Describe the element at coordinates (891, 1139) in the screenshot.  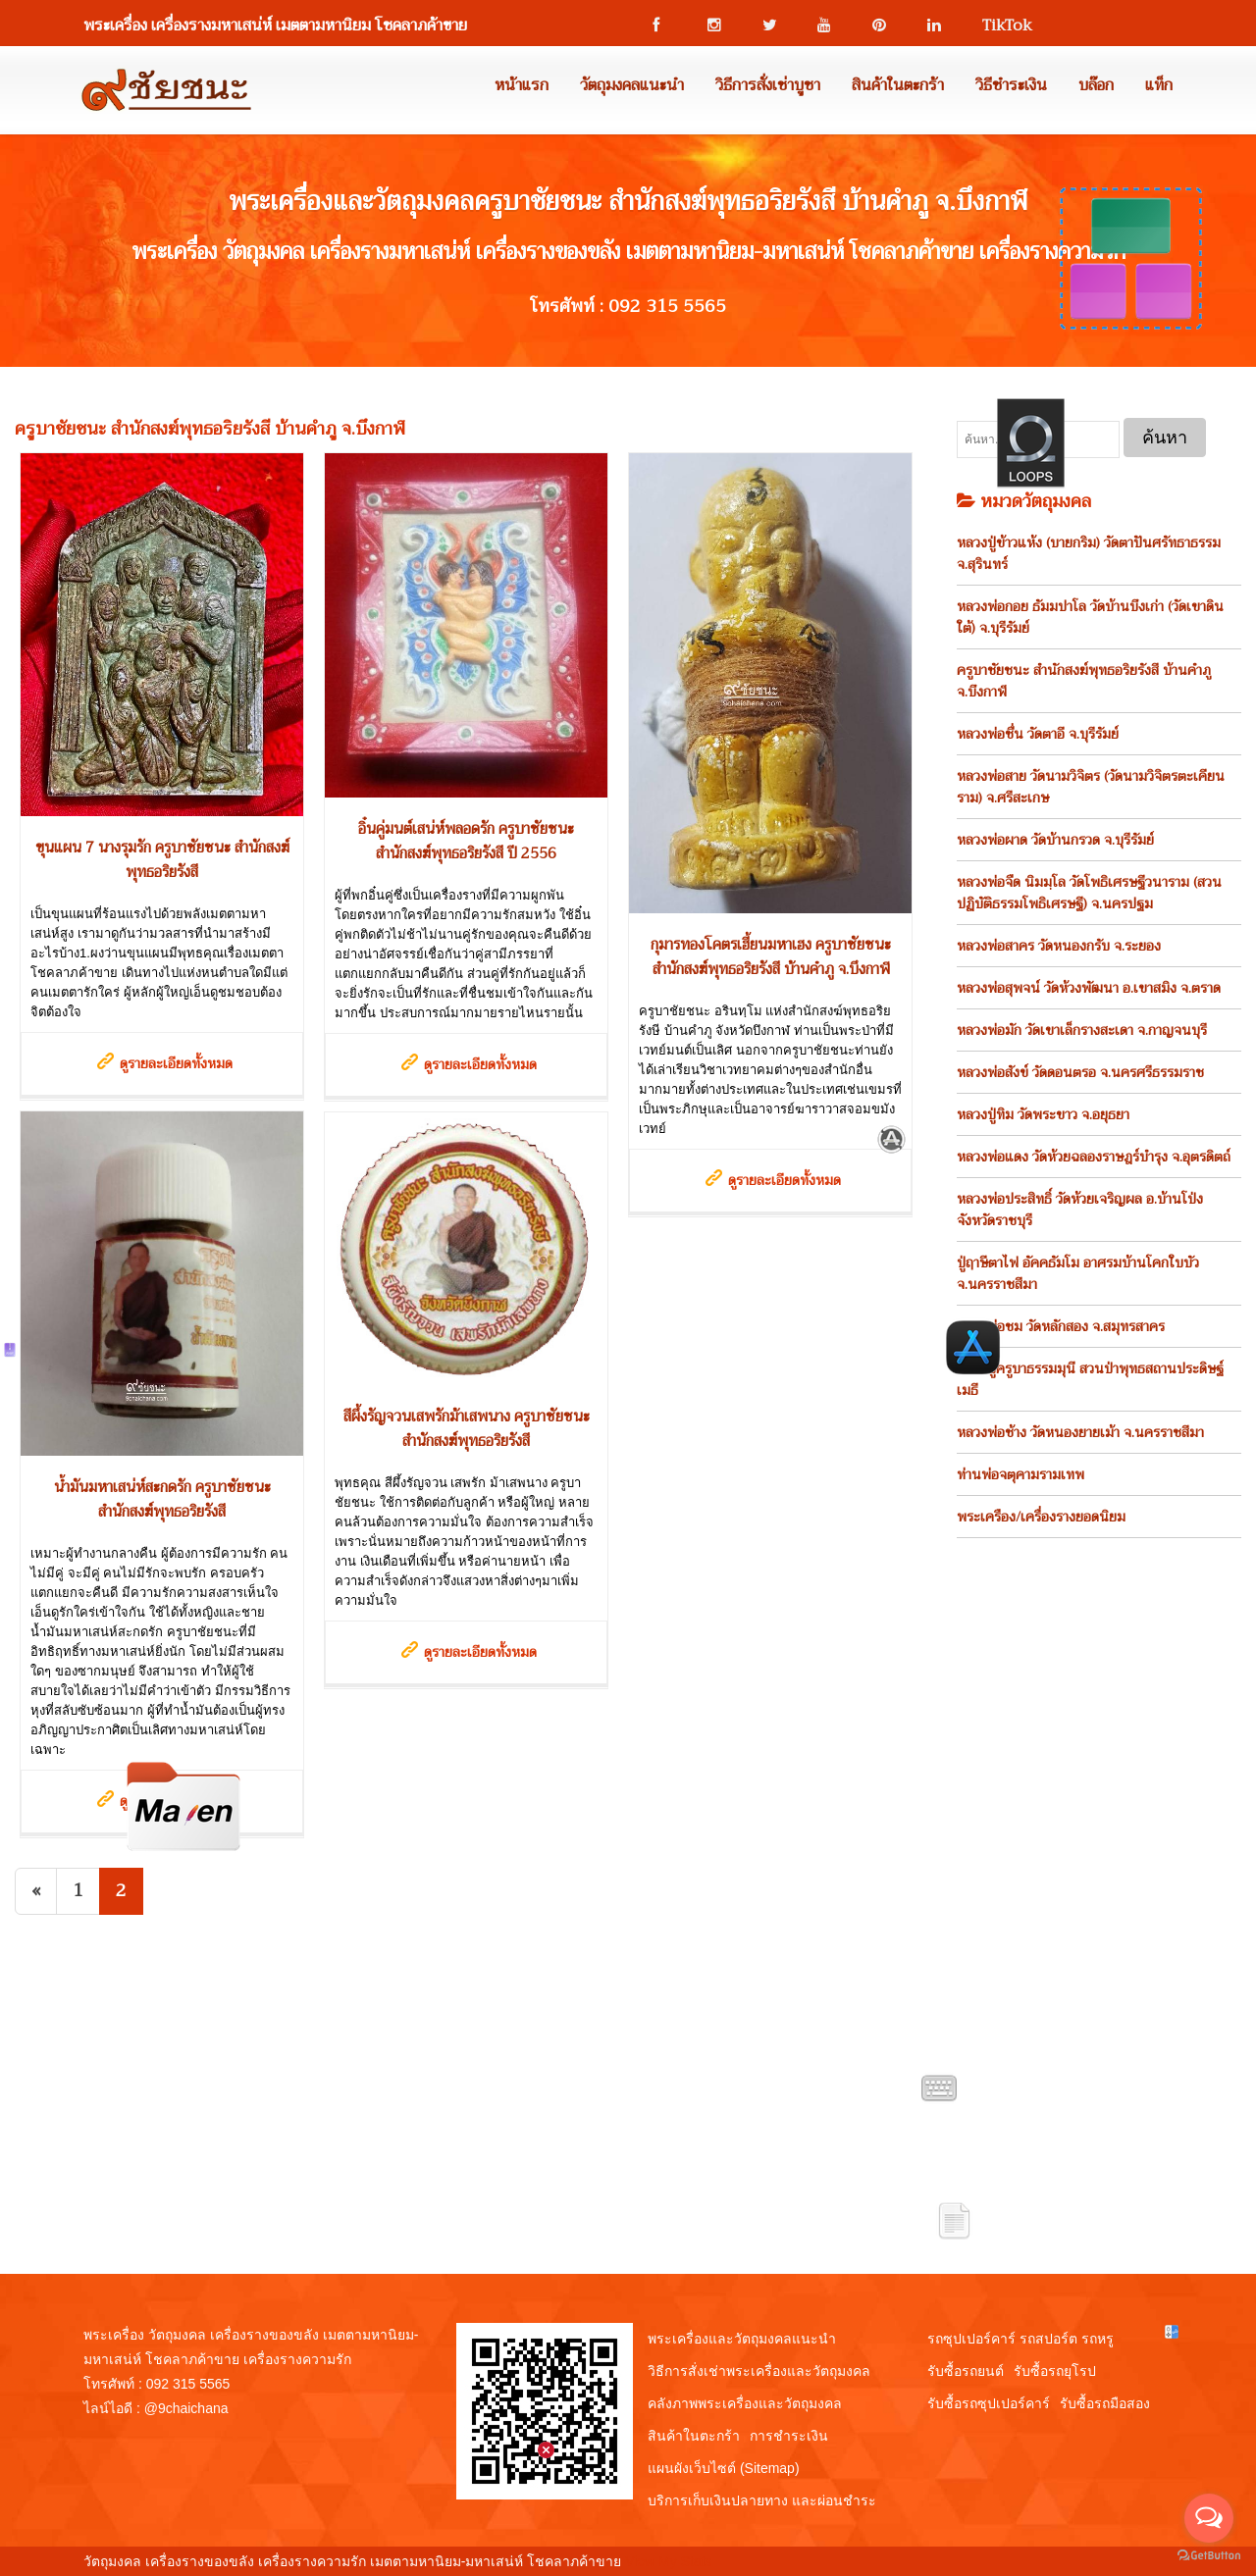
I see `open the software update manager` at that location.